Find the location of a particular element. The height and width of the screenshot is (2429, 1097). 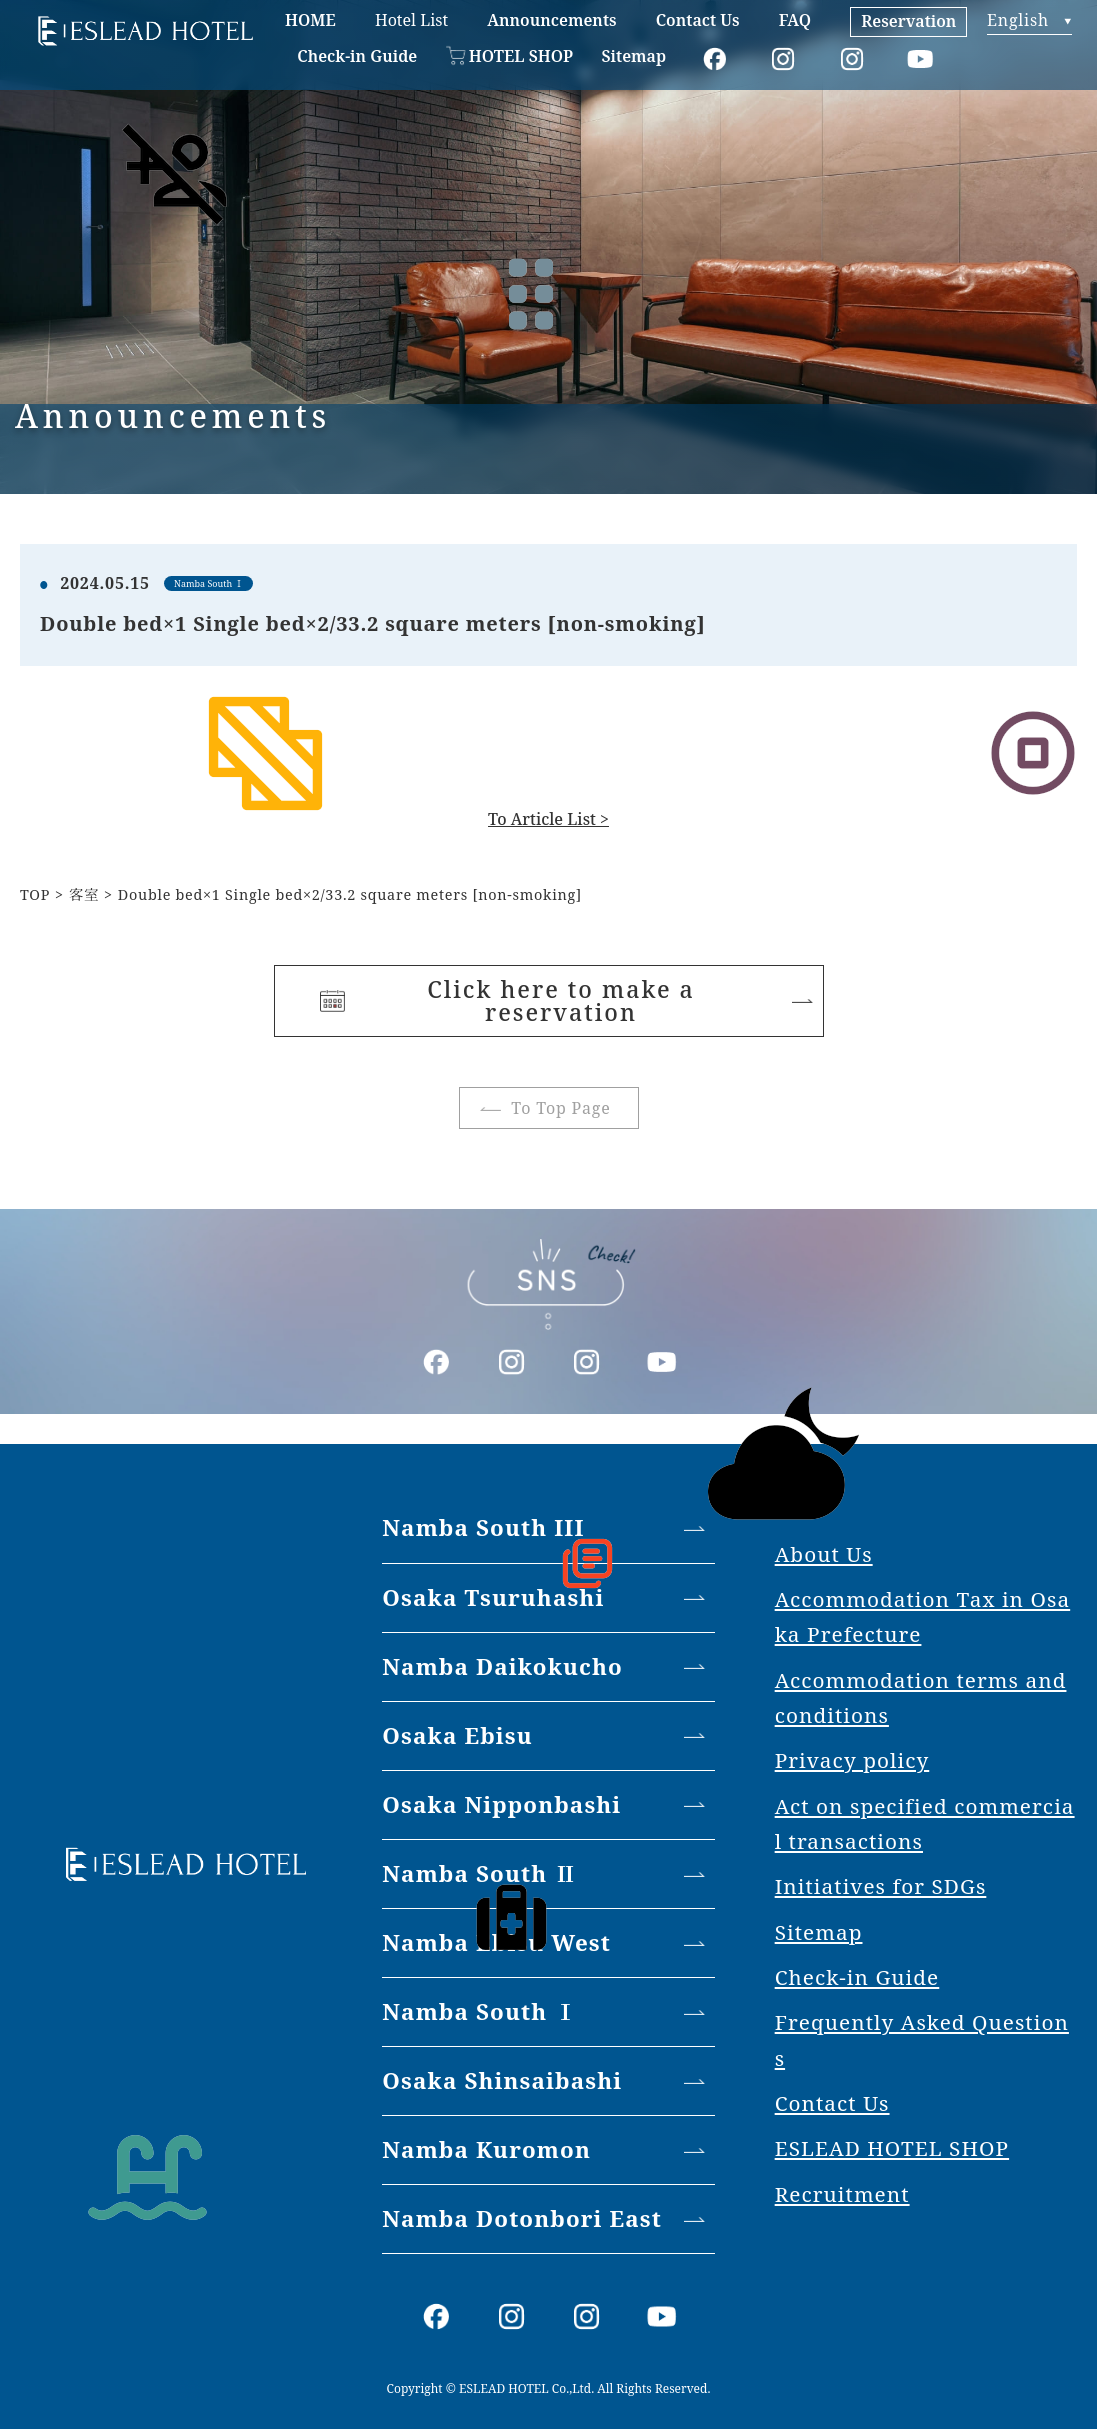

access health or medical services is located at coordinates (511, 1919).